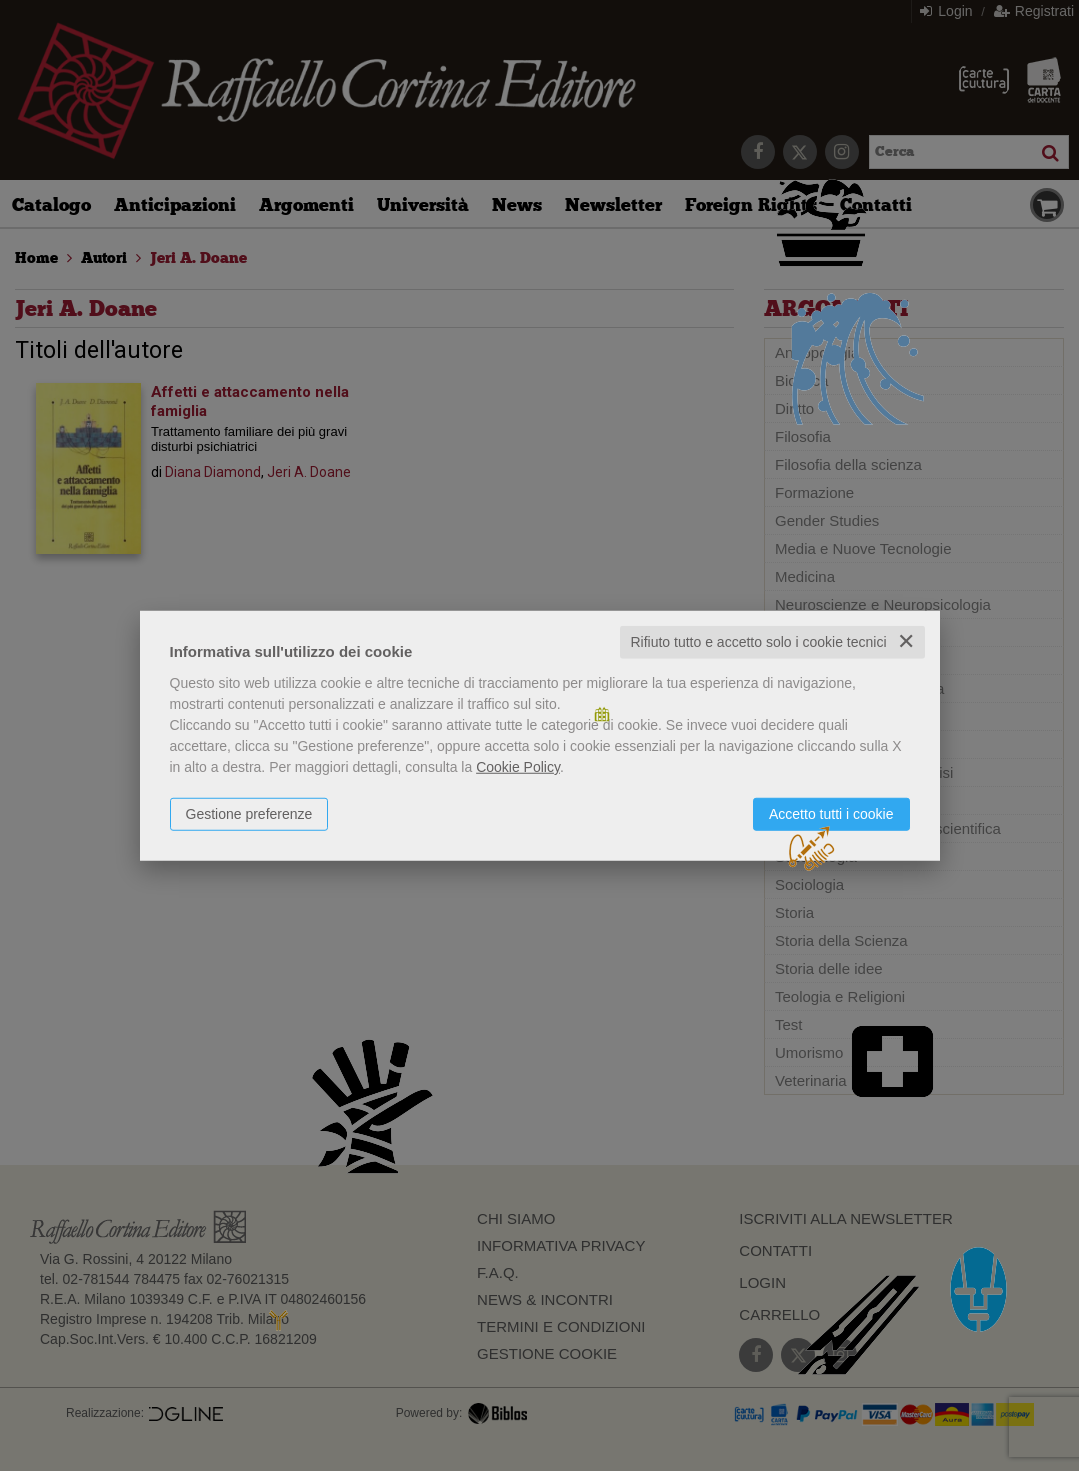  What do you see at coordinates (858, 358) in the screenshot?
I see `indicates water or ocean-themed content` at bounding box center [858, 358].